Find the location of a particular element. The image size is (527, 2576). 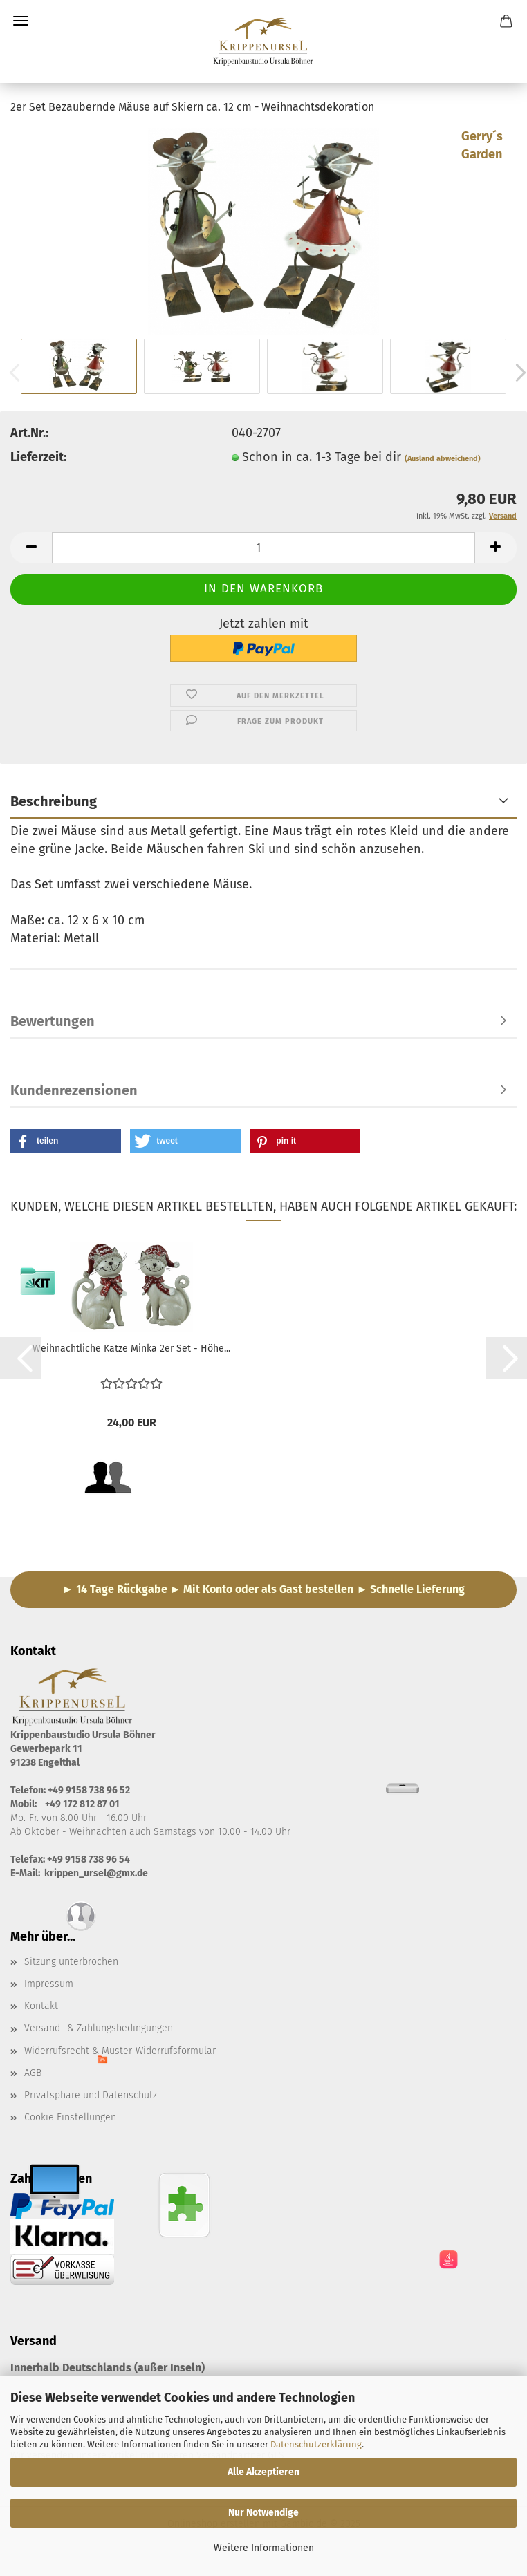

open KIT (Karlsruhe Institute of Technology) project folder is located at coordinates (37, 1282).